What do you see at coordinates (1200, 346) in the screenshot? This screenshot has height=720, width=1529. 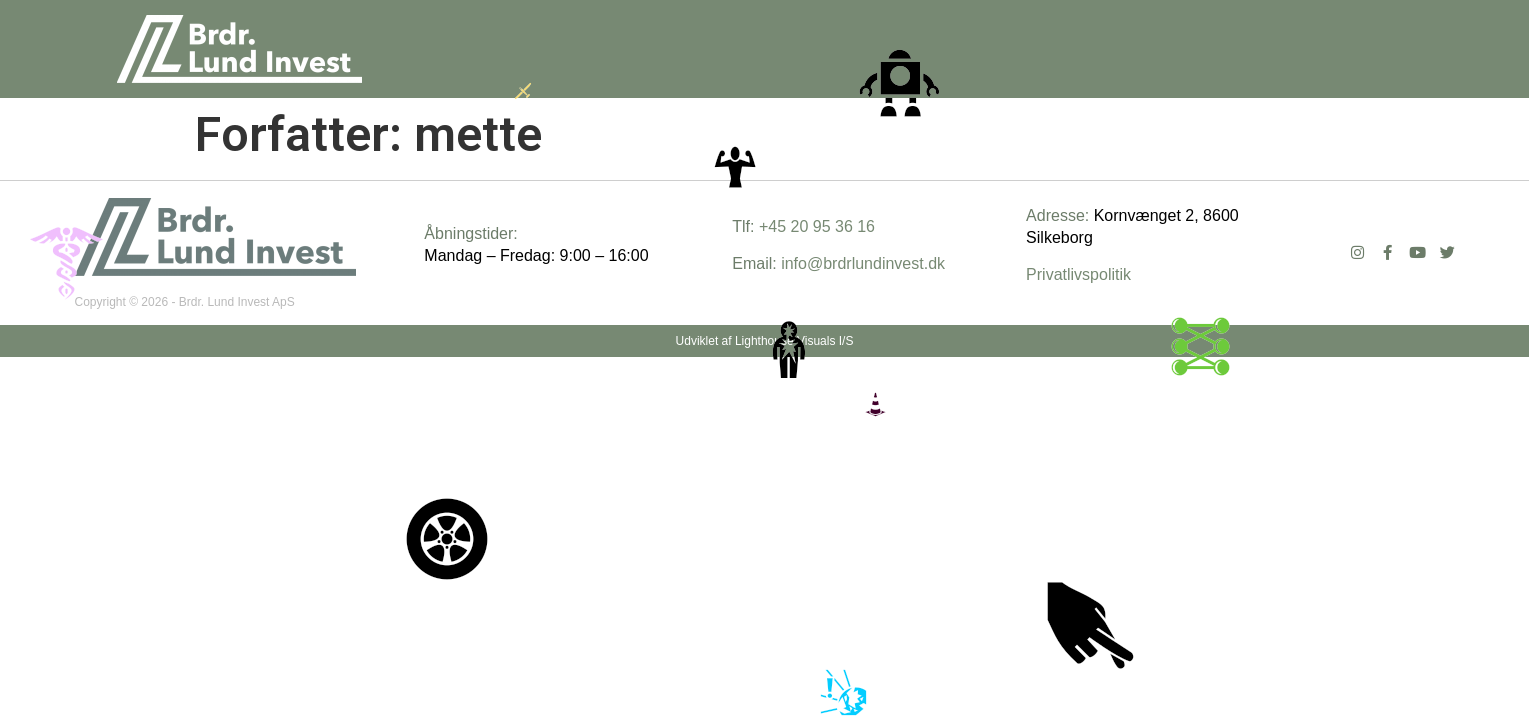 I see `neural network or machine learning feature` at bounding box center [1200, 346].